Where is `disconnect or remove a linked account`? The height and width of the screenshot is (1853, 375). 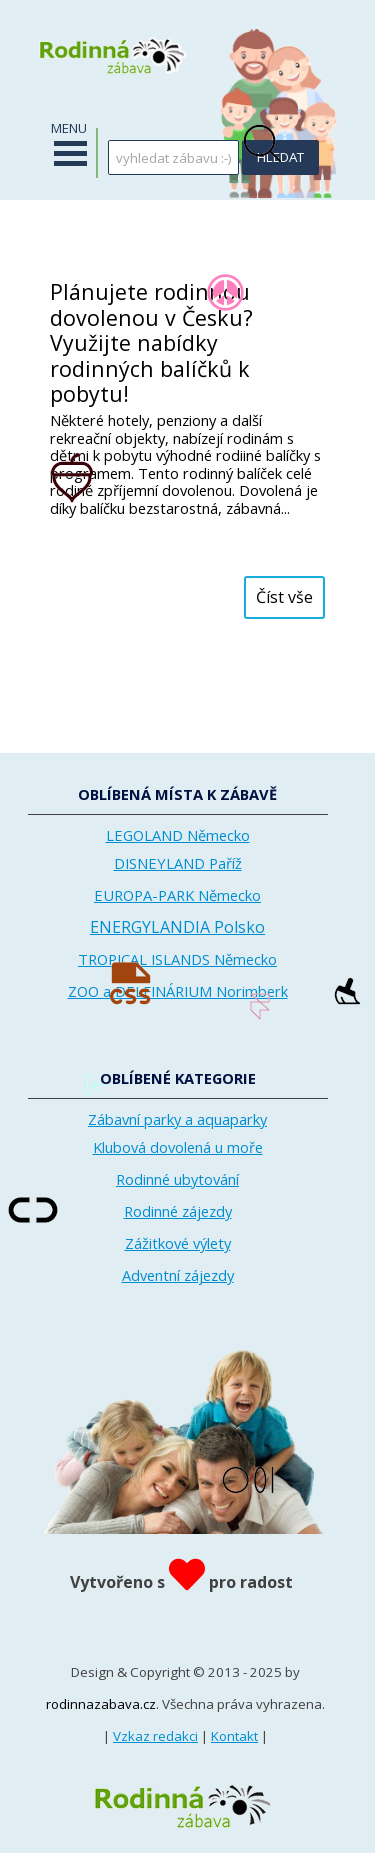
disconnect or remove a linked account is located at coordinates (33, 1210).